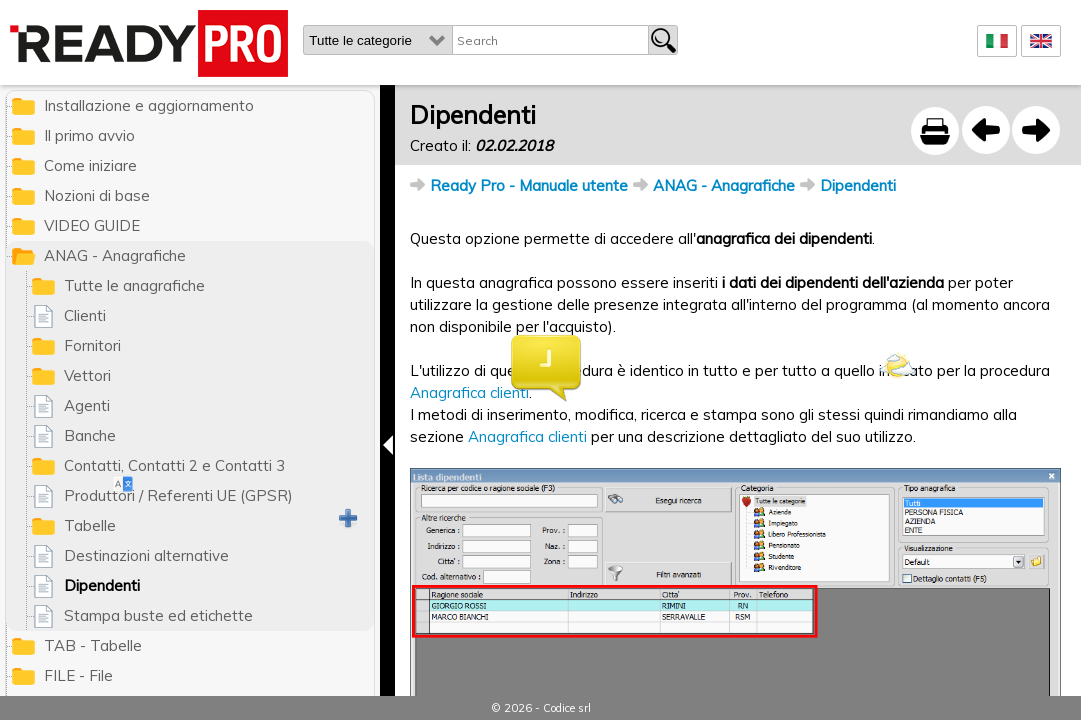 The height and width of the screenshot is (720, 1081). What do you see at coordinates (546, 367) in the screenshot?
I see `user is idle or away` at bounding box center [546, 367].